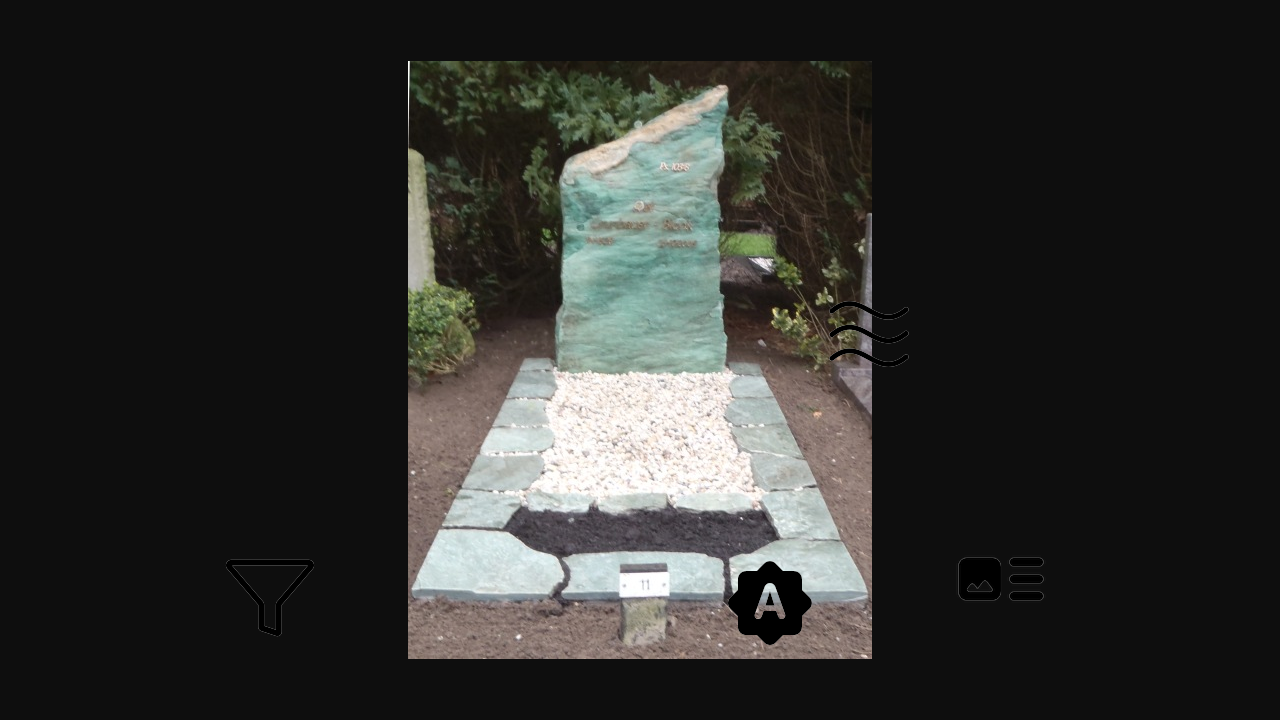 Image resolution: width=1280 pixels, height=720 pixels. Describe the element at coordinates (770, 603) in the screenshot. I see `enable automatic brightness adjustment` at that location.